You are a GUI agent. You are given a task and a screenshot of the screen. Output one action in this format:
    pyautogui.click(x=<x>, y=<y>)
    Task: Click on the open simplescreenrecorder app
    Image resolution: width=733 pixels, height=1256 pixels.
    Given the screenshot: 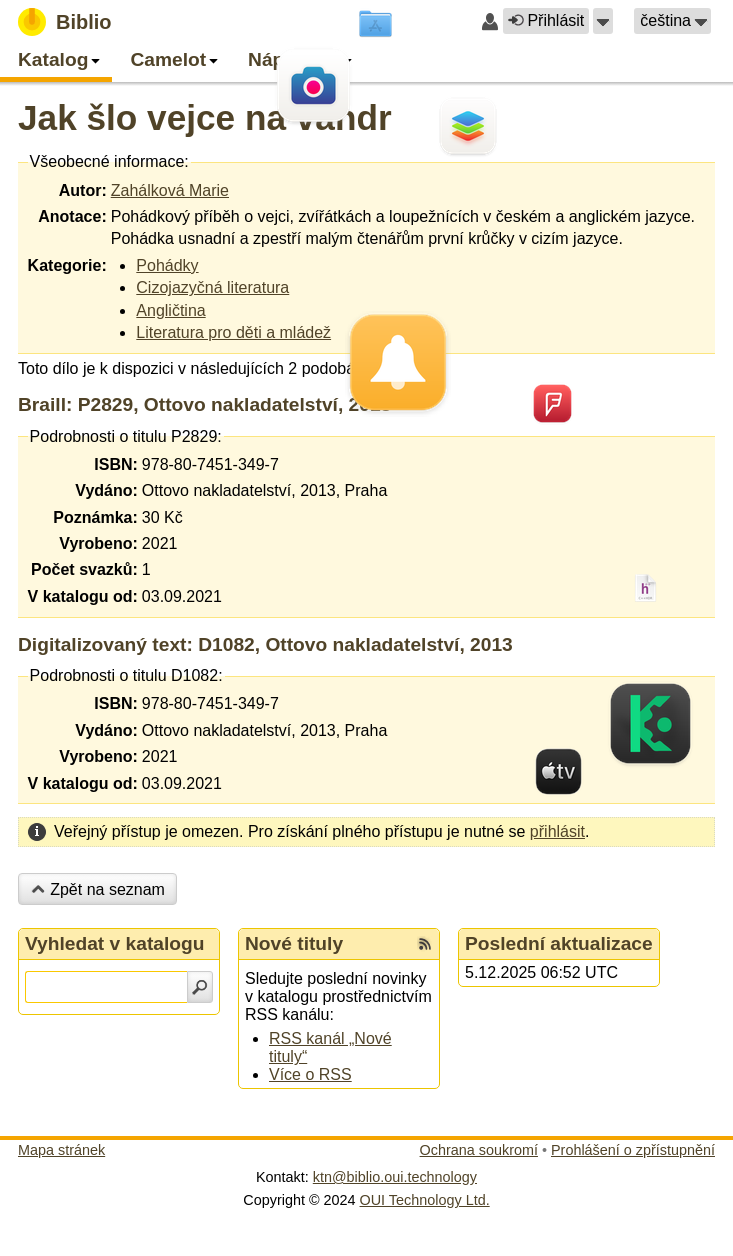 What is the action you would take?
    pyautogui.click(x=313, y=85)
    